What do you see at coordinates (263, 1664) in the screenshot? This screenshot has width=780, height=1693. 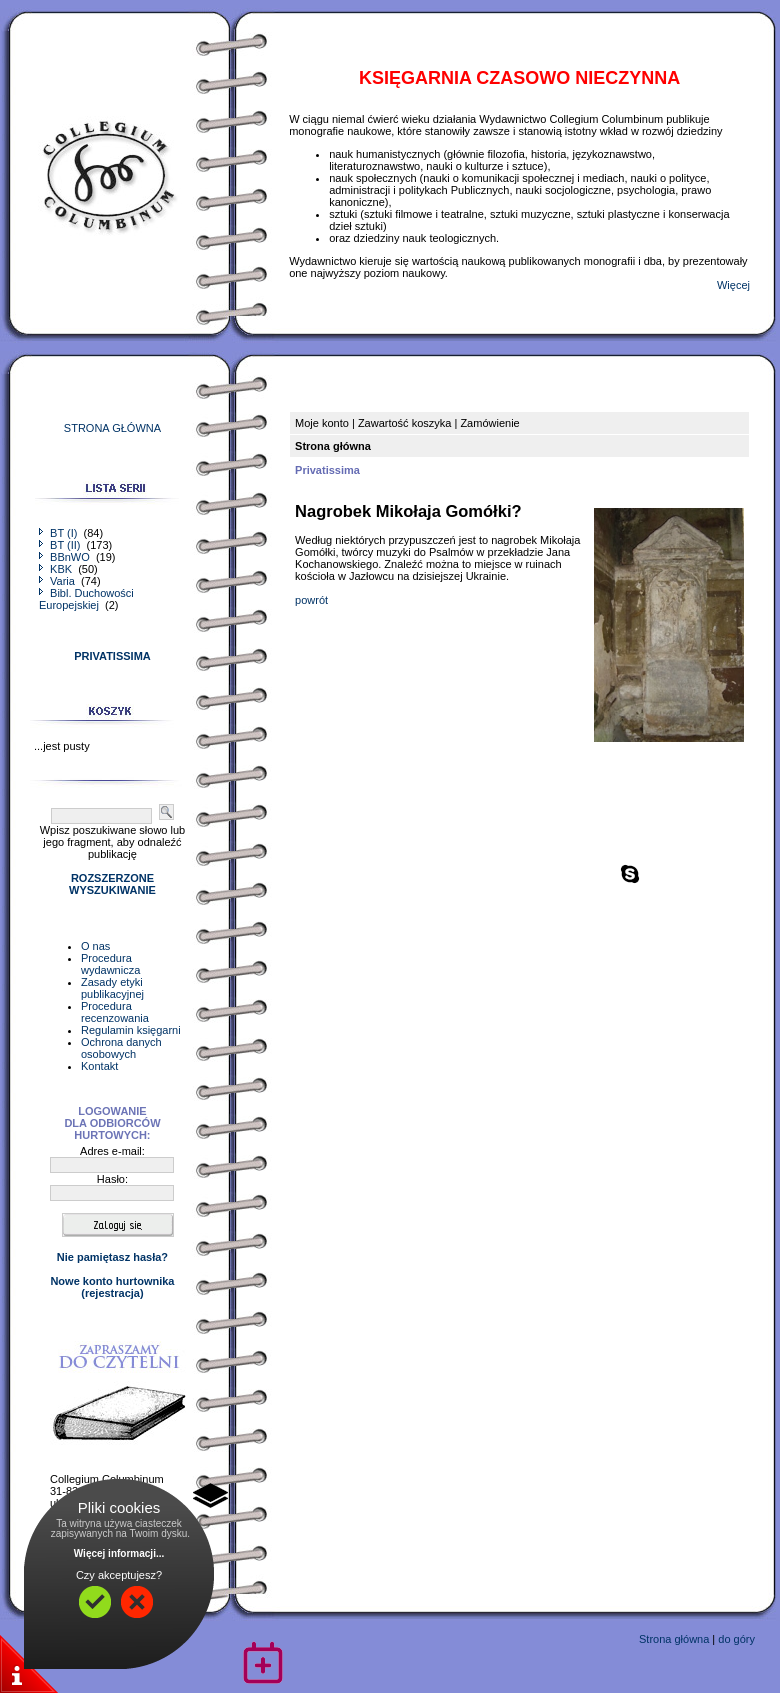 I see `add a new calendar event` at bounding box center [263, 1664].